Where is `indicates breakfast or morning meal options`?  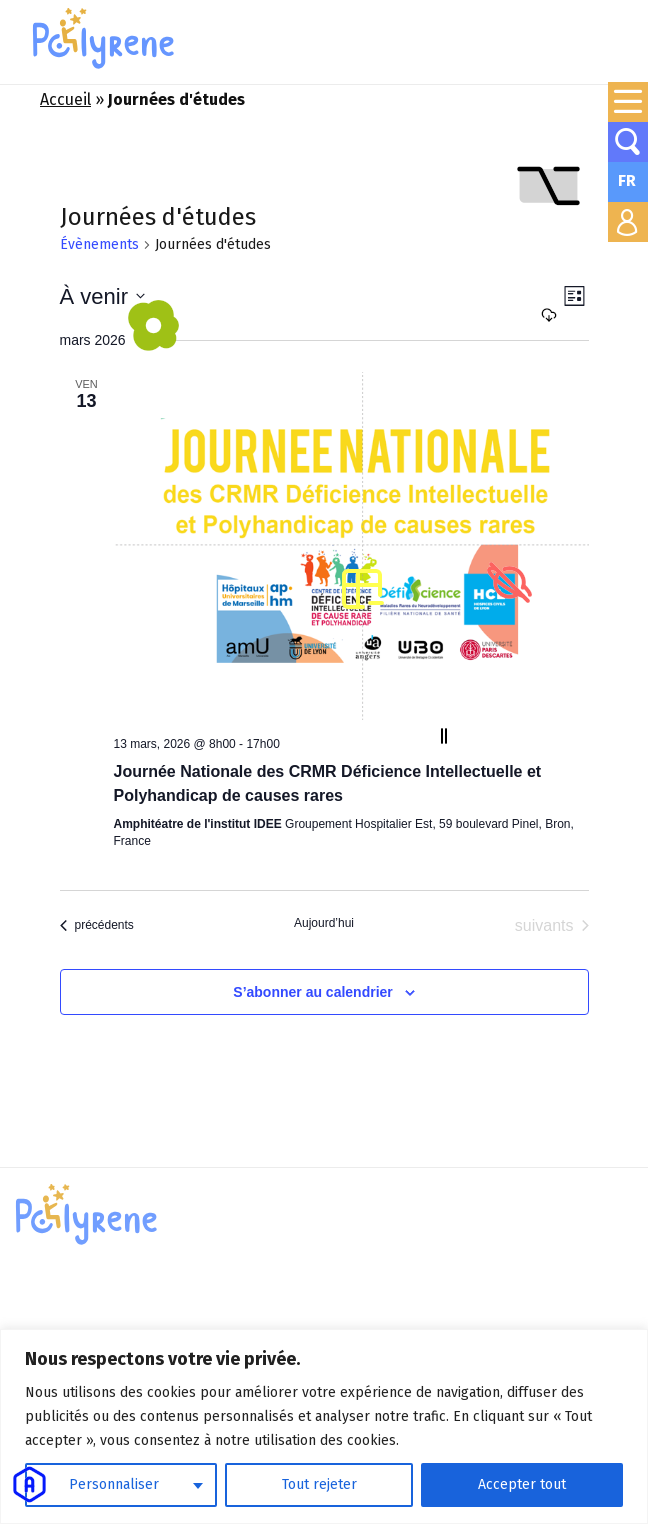
indicates breakfast or morning meal options is located at coordinates (153, 325).